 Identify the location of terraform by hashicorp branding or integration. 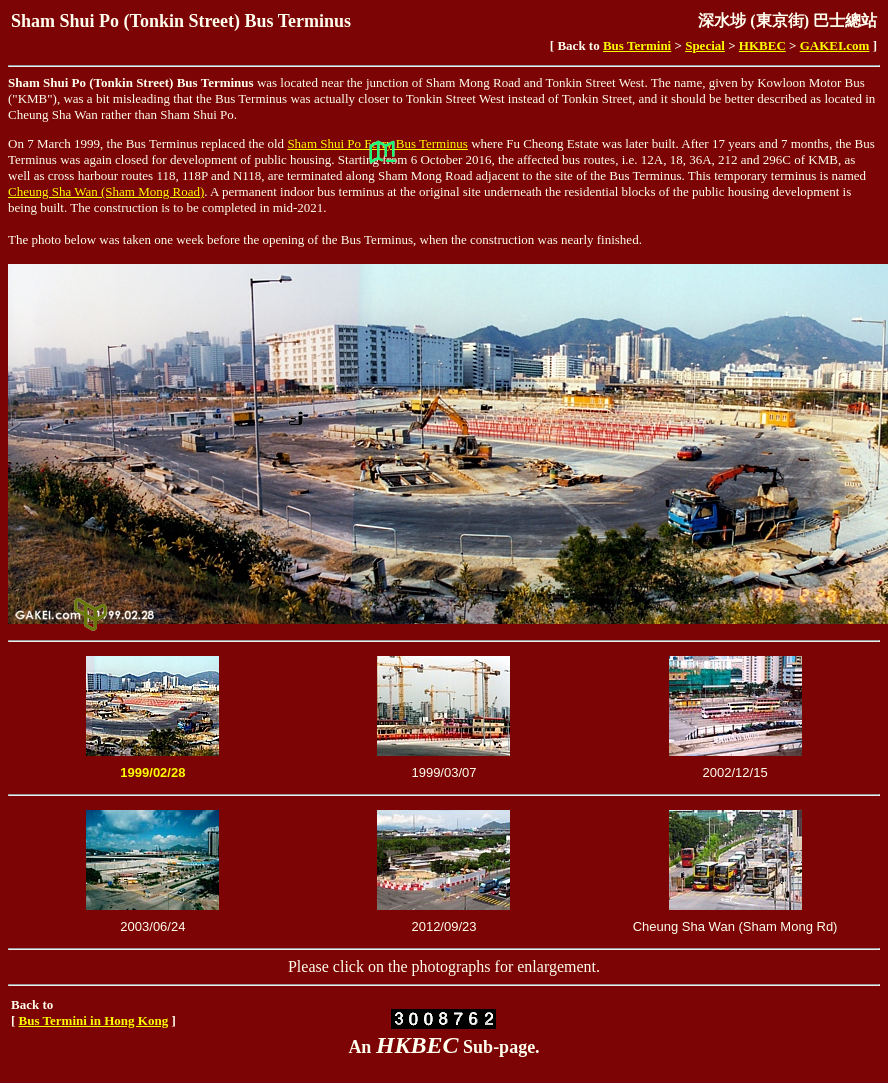
(90, 614).